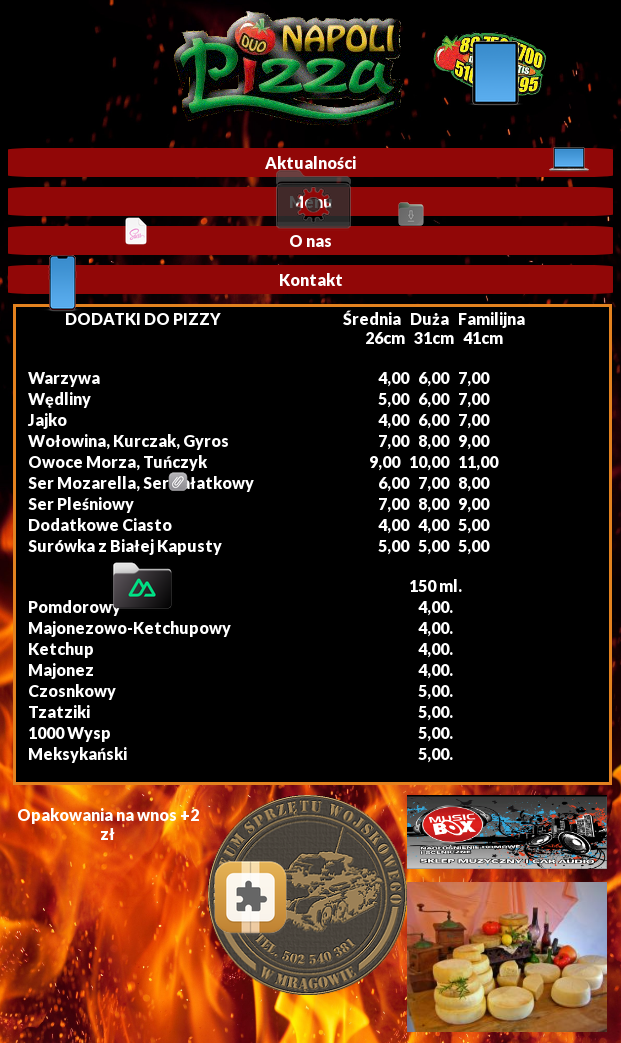 This screenshot has height=1043, width=621. What do you see at coordinates (178, 482) in the screenshot?
I see `open office or productivity applications` at bounding box center [178, 482].